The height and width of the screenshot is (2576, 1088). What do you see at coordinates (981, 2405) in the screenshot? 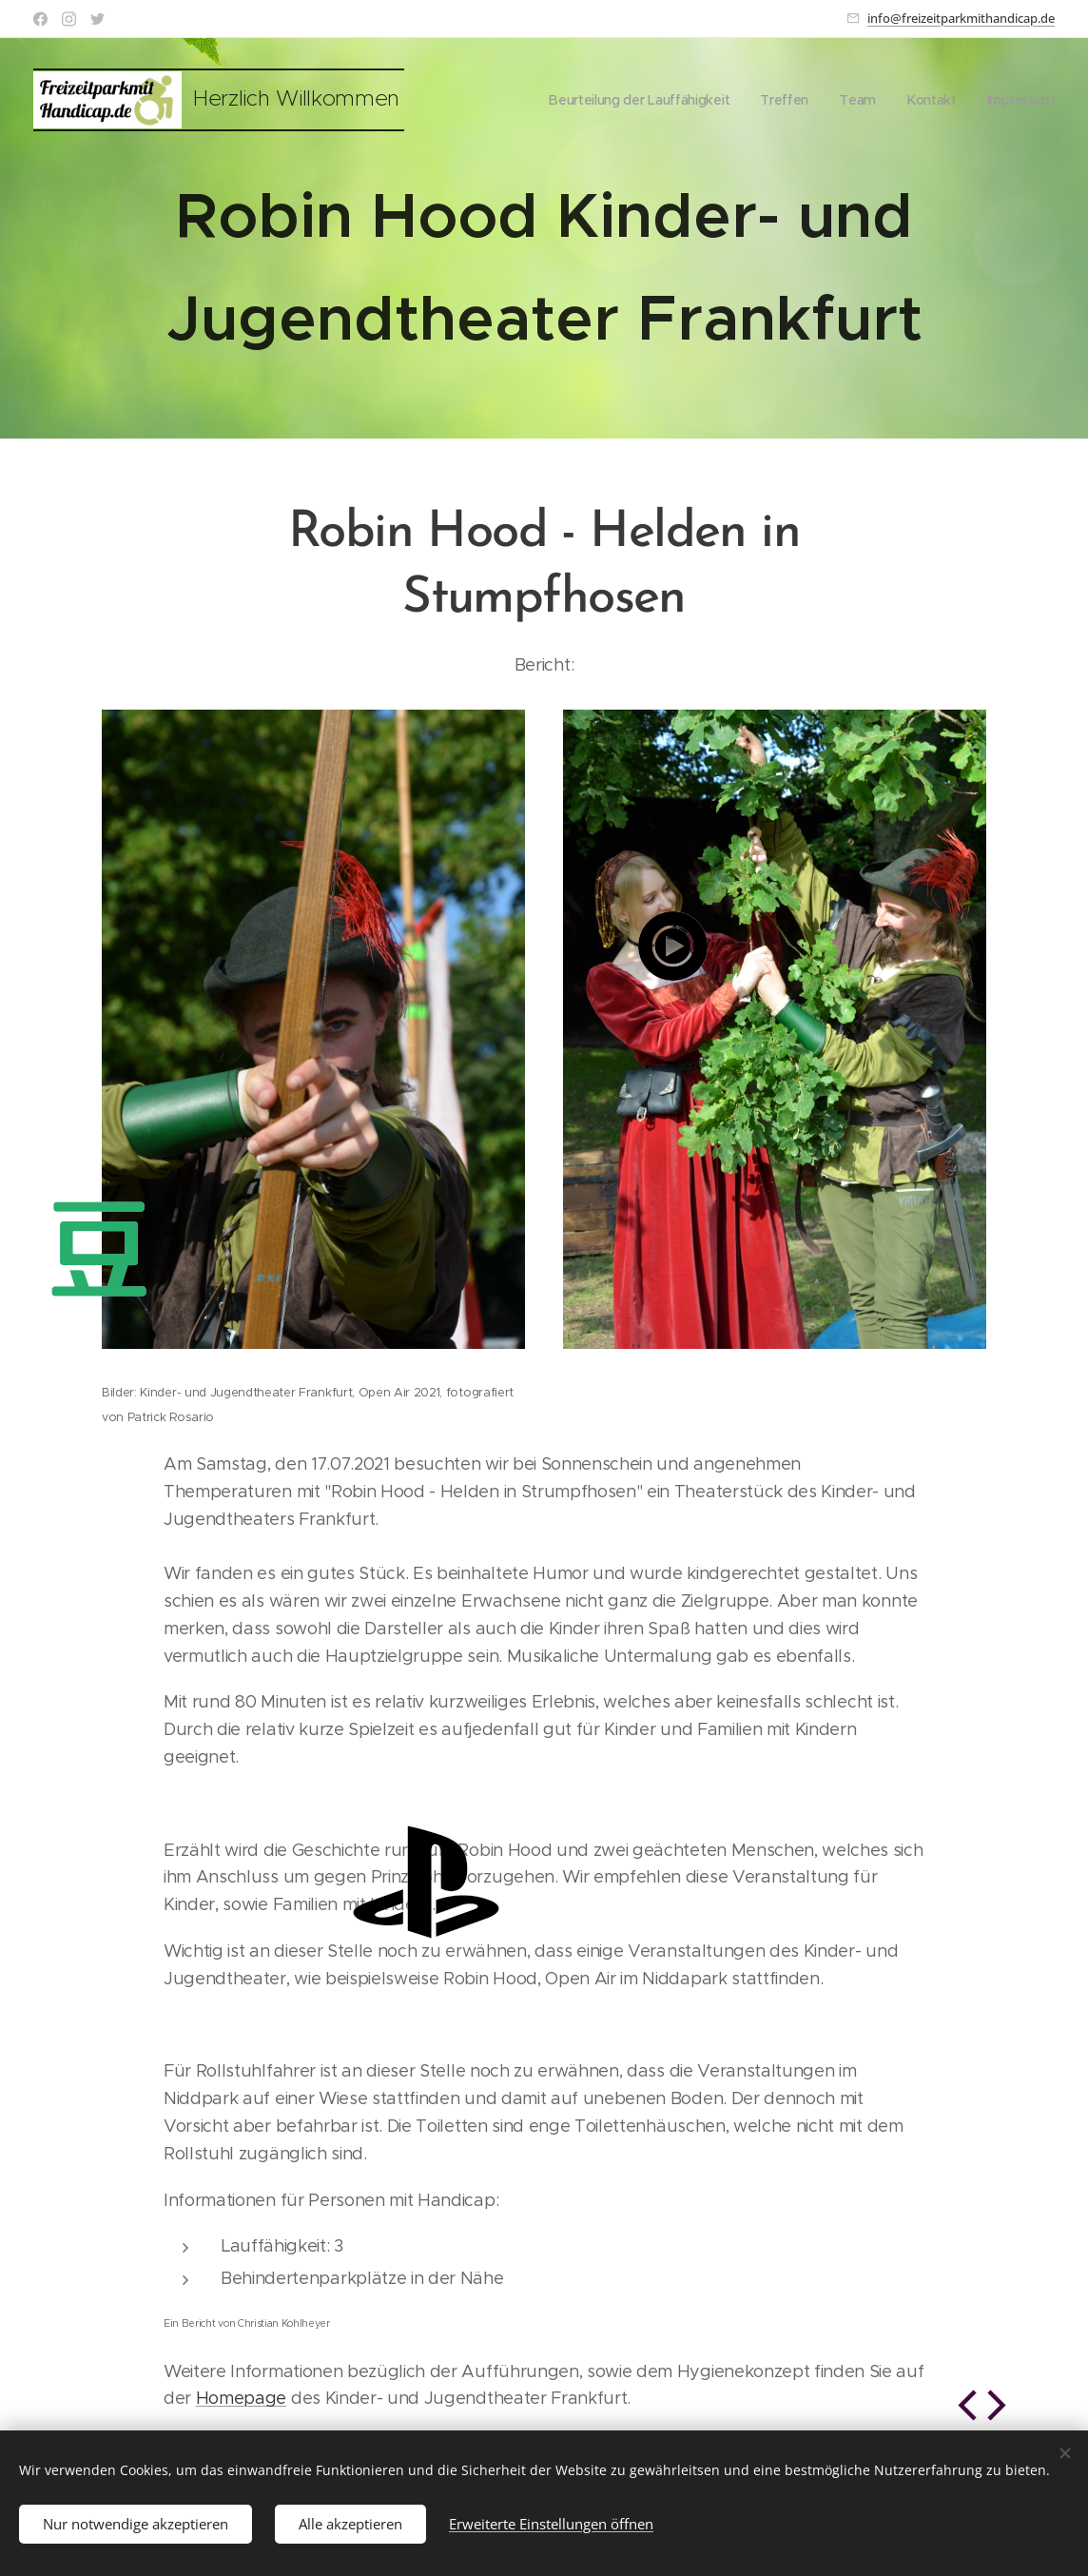
I see `view or edit source code` at bounding box center [981, 2405].